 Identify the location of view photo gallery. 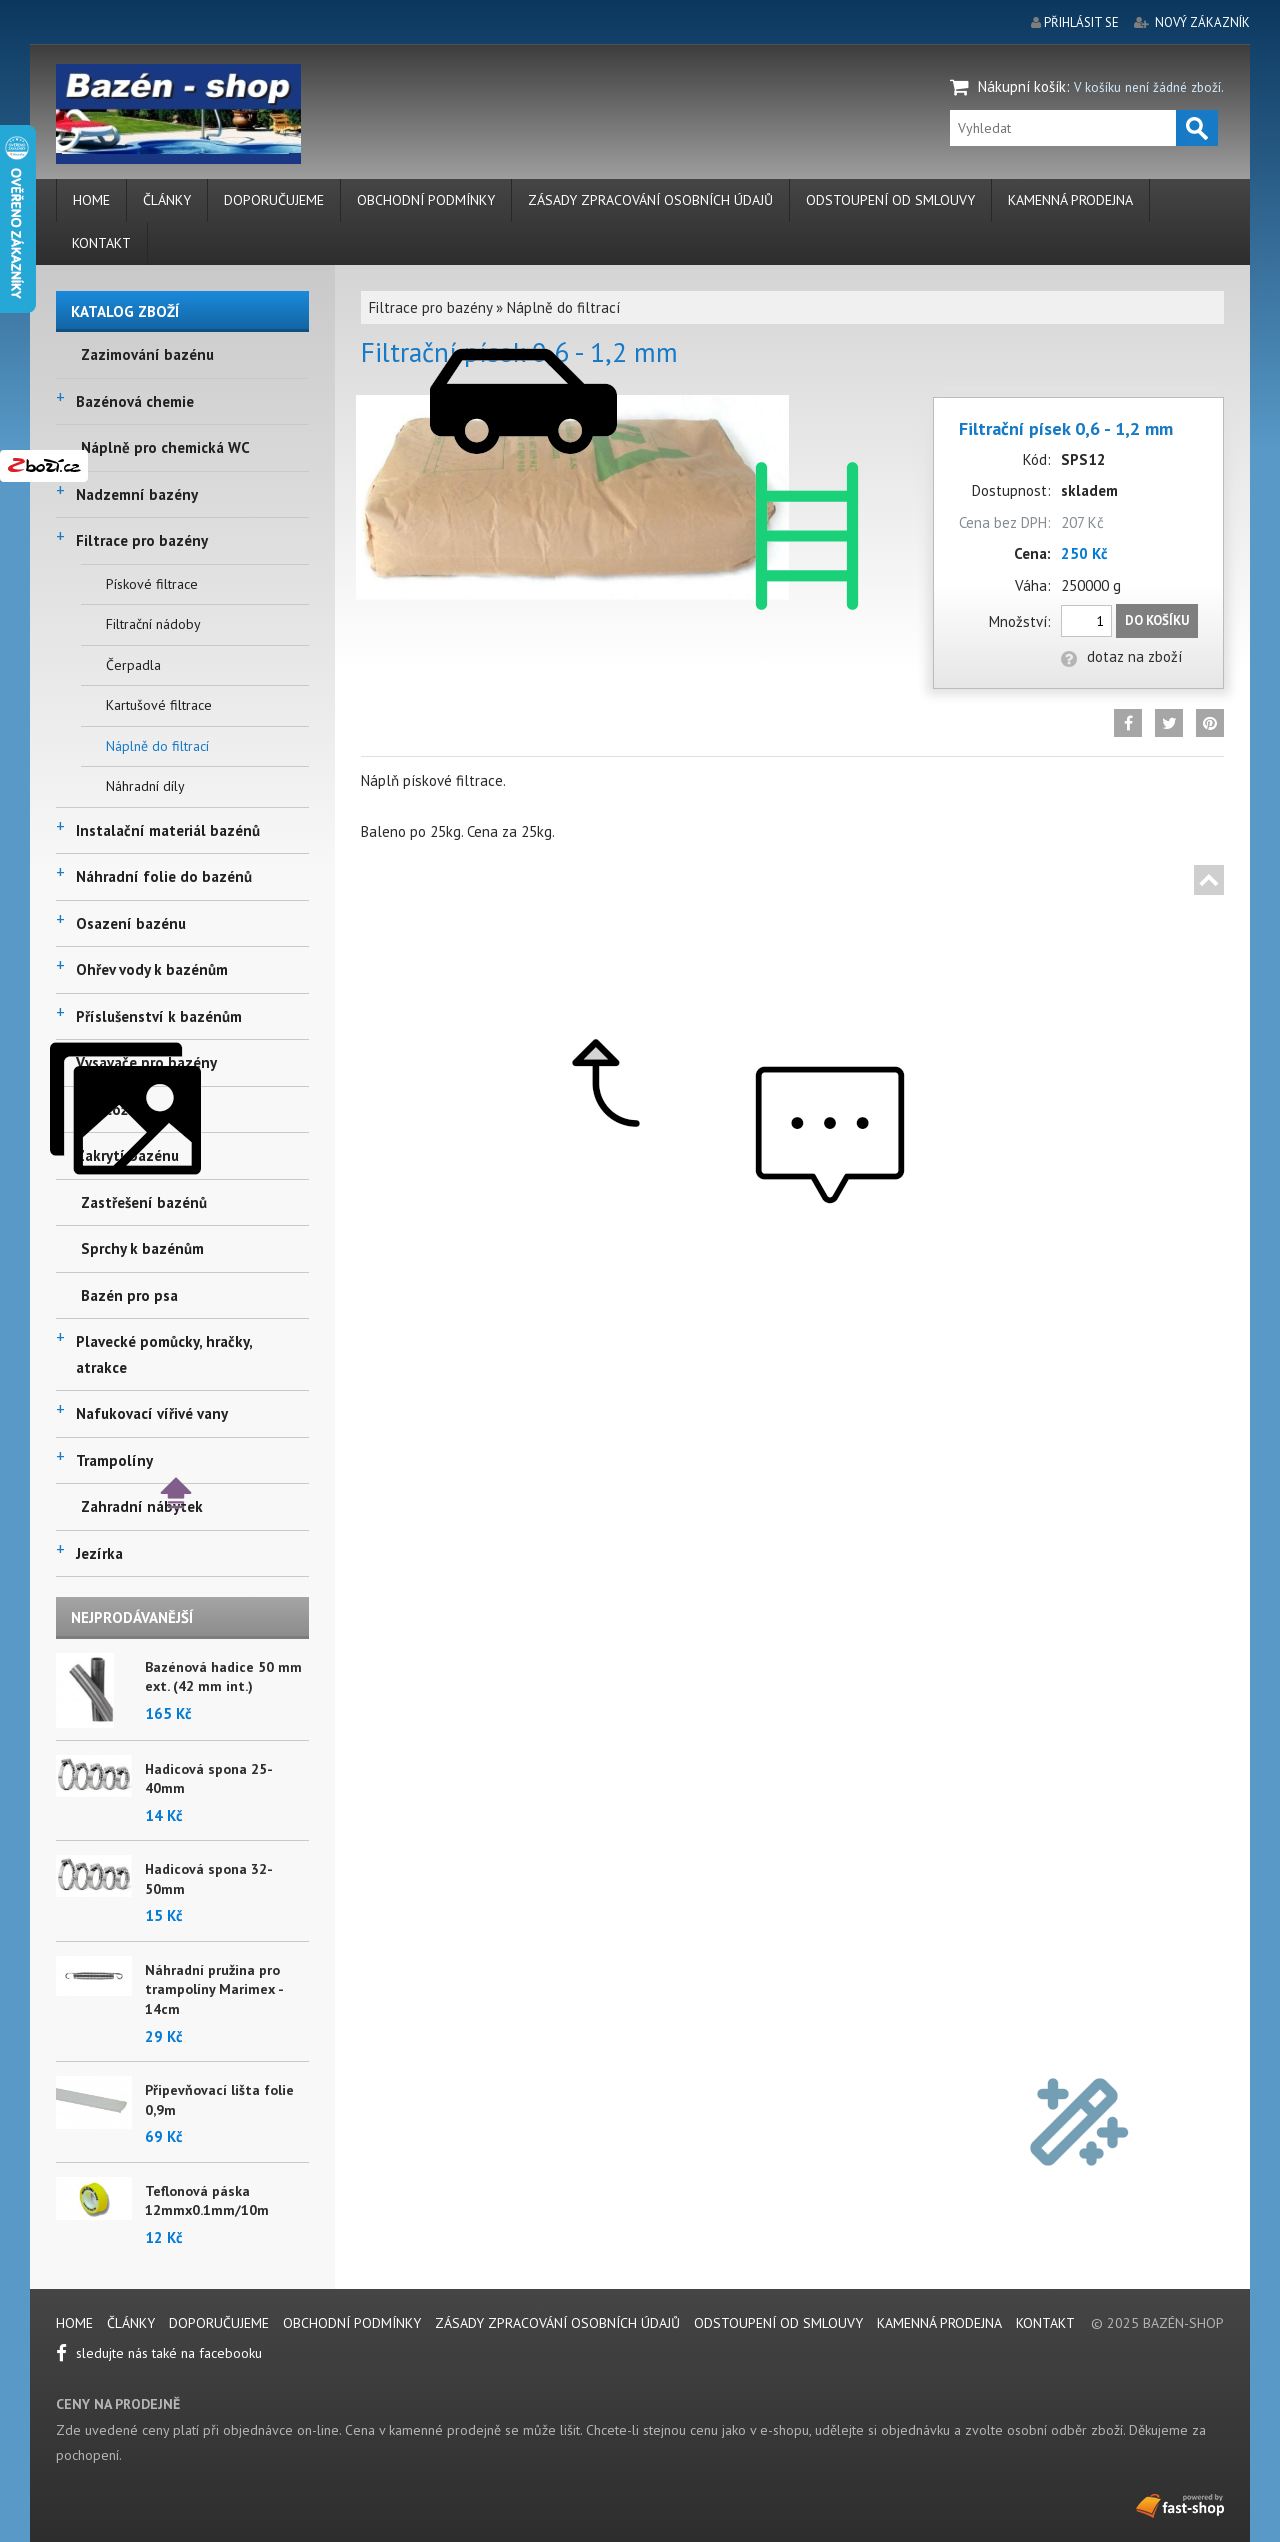
(125, 1108).